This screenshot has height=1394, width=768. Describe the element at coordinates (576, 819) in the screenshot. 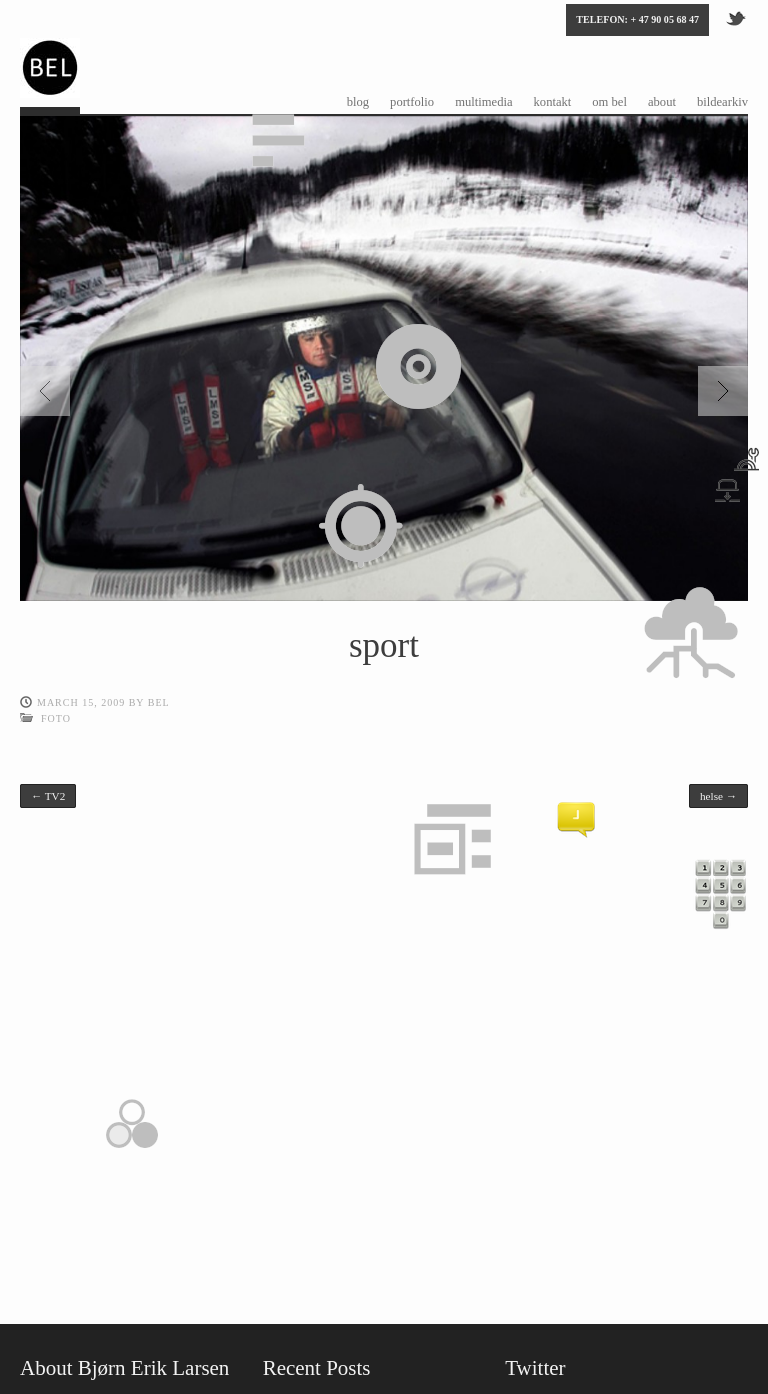

I see `user is idle or away` at that location.